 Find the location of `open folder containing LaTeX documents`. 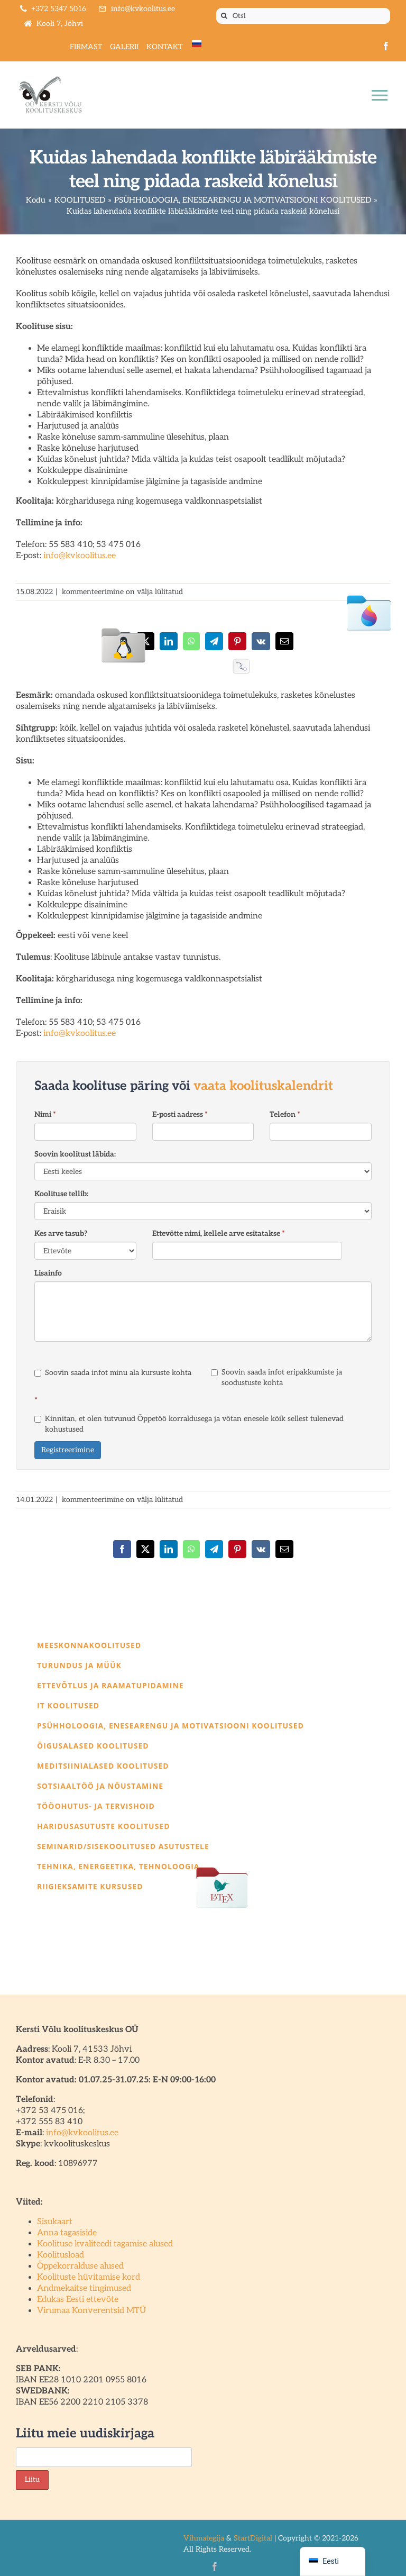

open folder containing LaTeX documents is located at coordinates (222, 1889).